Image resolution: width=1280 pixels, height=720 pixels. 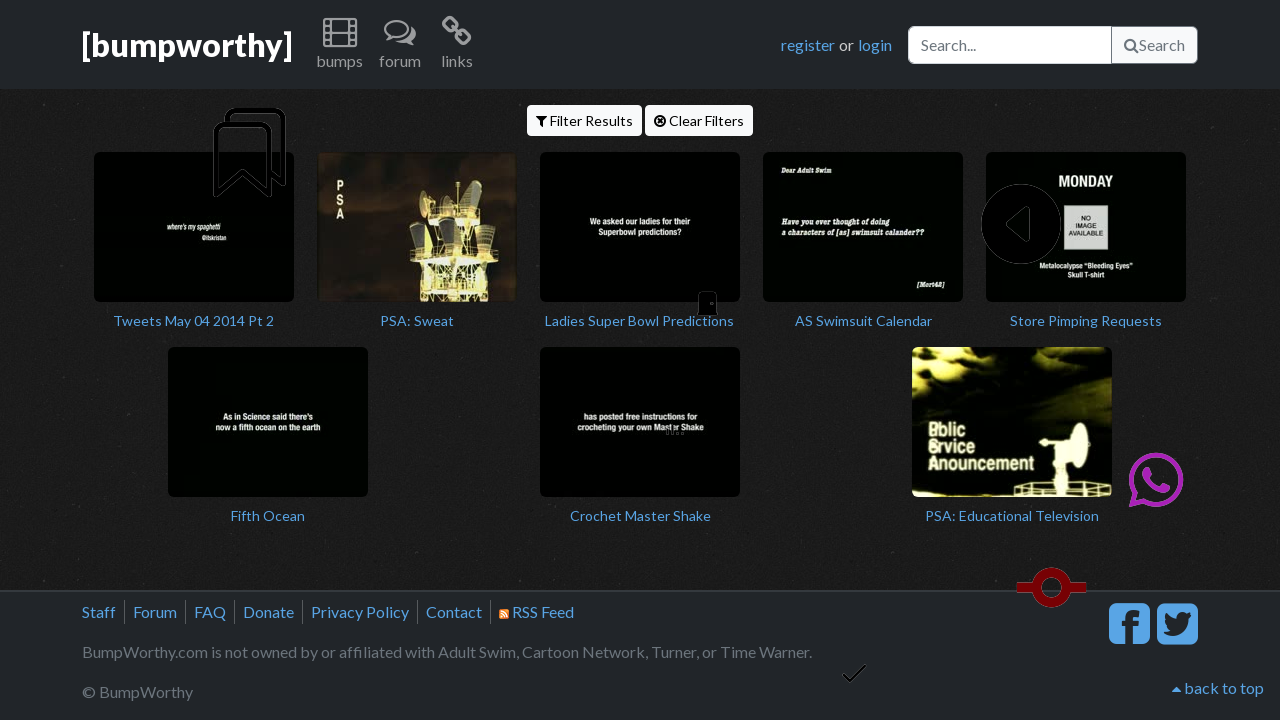 What do you see at coordinates (854, 673) in the screenshot?
I see `confirm or submit an action` at bounding box center [854, 673].